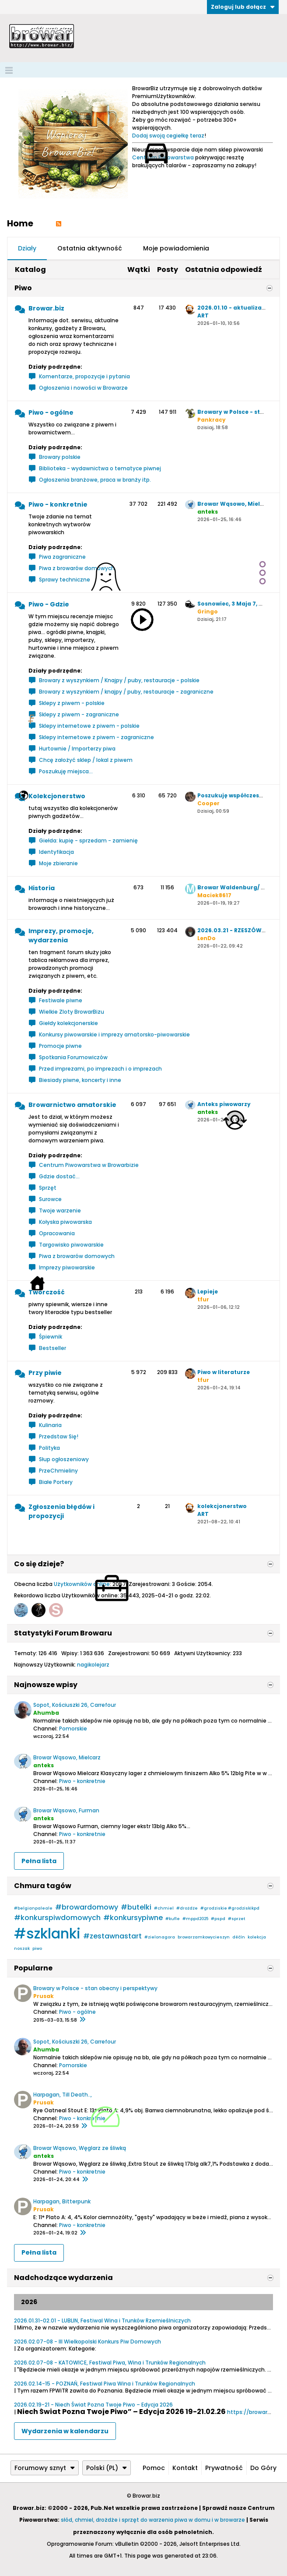 The height and width of the screenshot is (2576, 287). Describe the element at coordinates (156, 153) in the screenshot. I see `view estimated time of arrival for your drive` at that location.